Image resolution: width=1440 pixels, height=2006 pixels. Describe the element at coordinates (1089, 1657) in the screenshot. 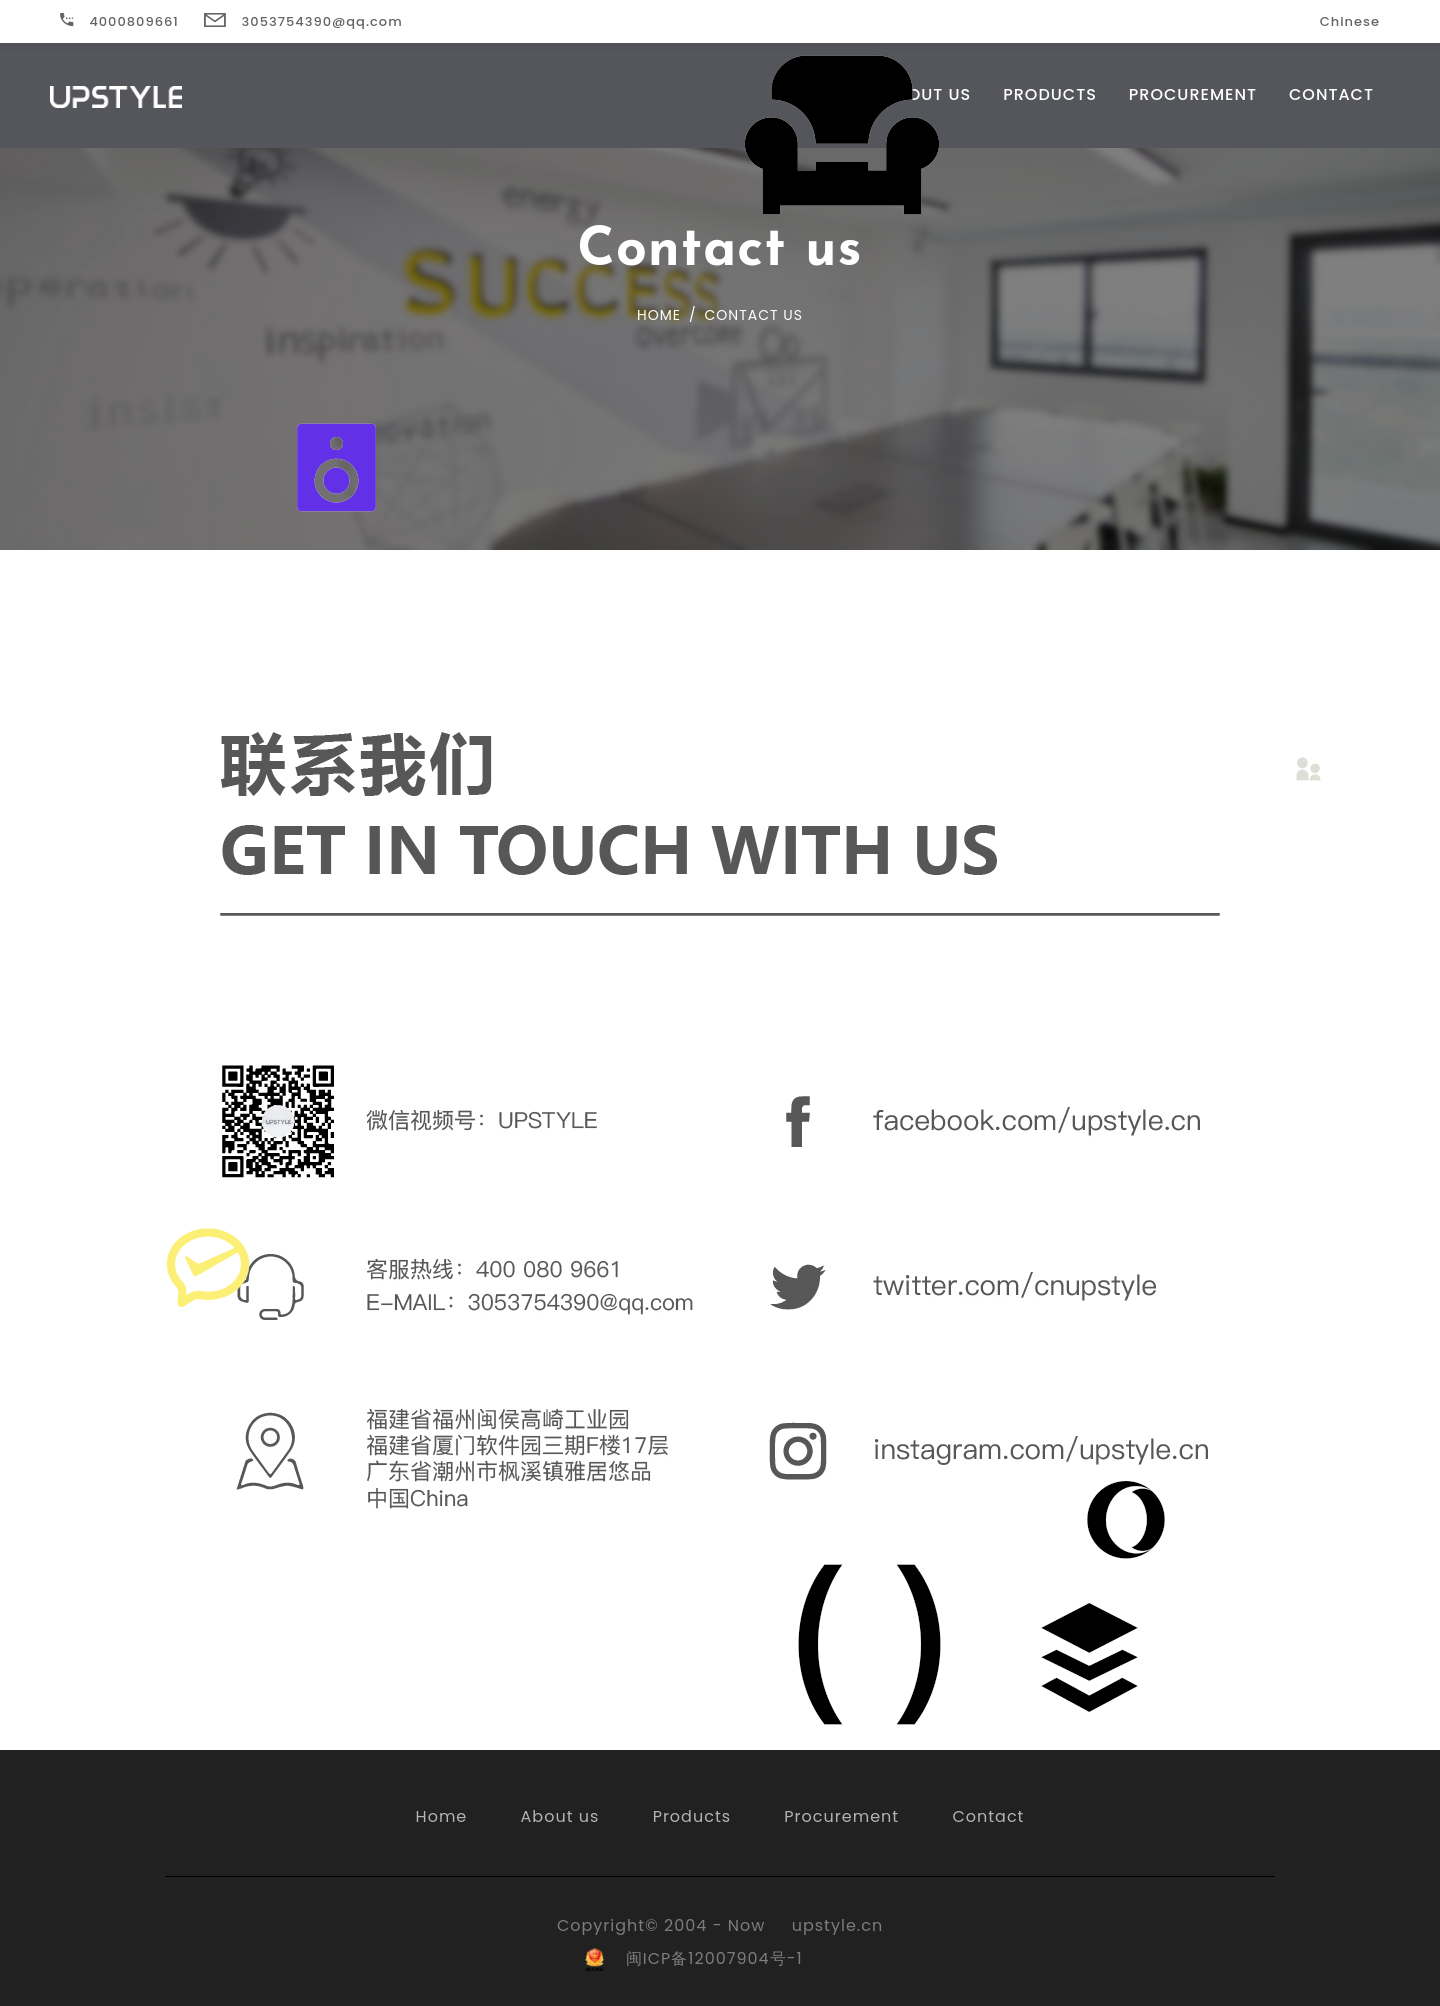

I see `buffer social media management app logo` at that location.